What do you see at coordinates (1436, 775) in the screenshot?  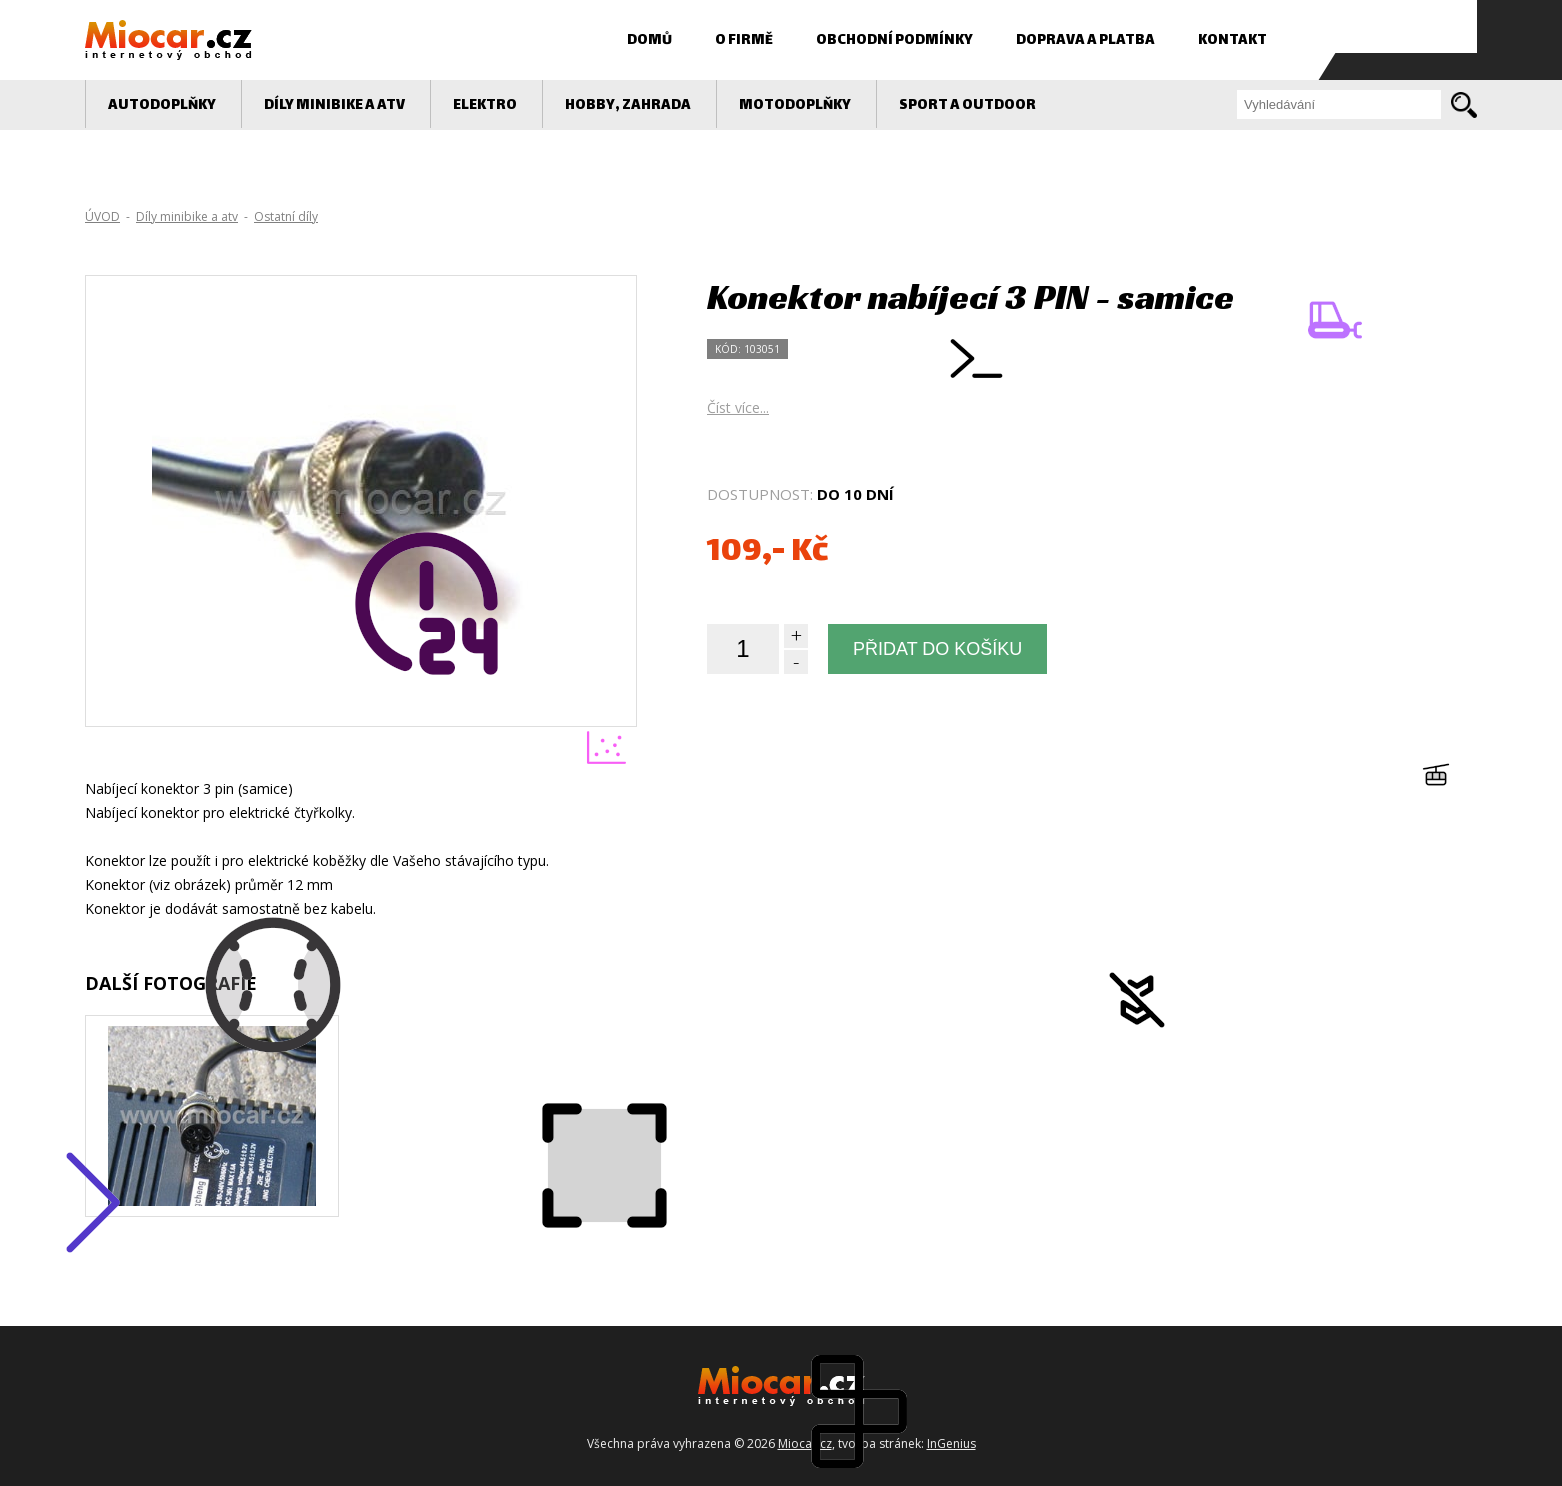 I see `access cable car or gondola transit information` at bounding box center [1436, 775].